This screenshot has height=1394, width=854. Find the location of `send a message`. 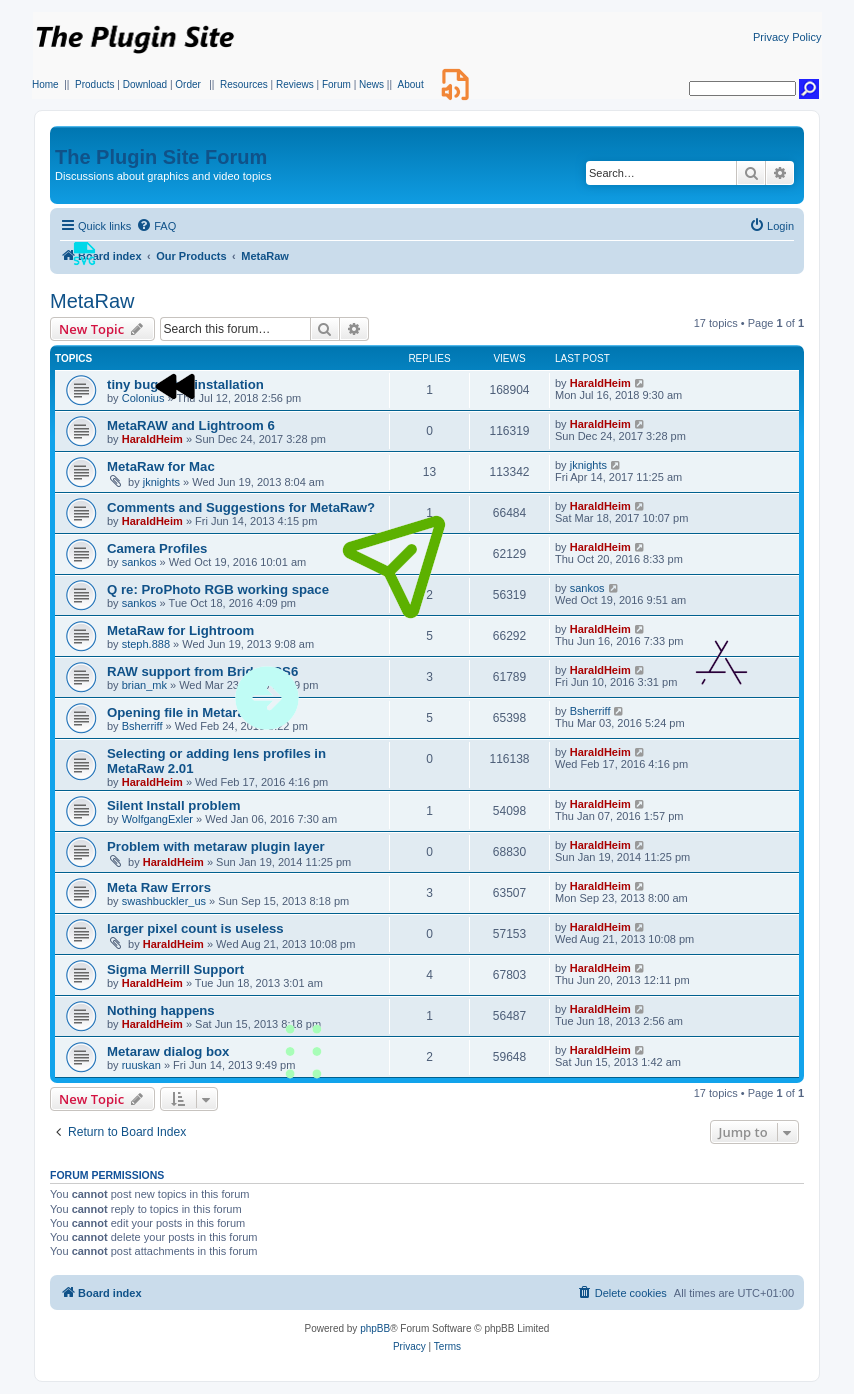

send a message is located at coordinates (397, 563).